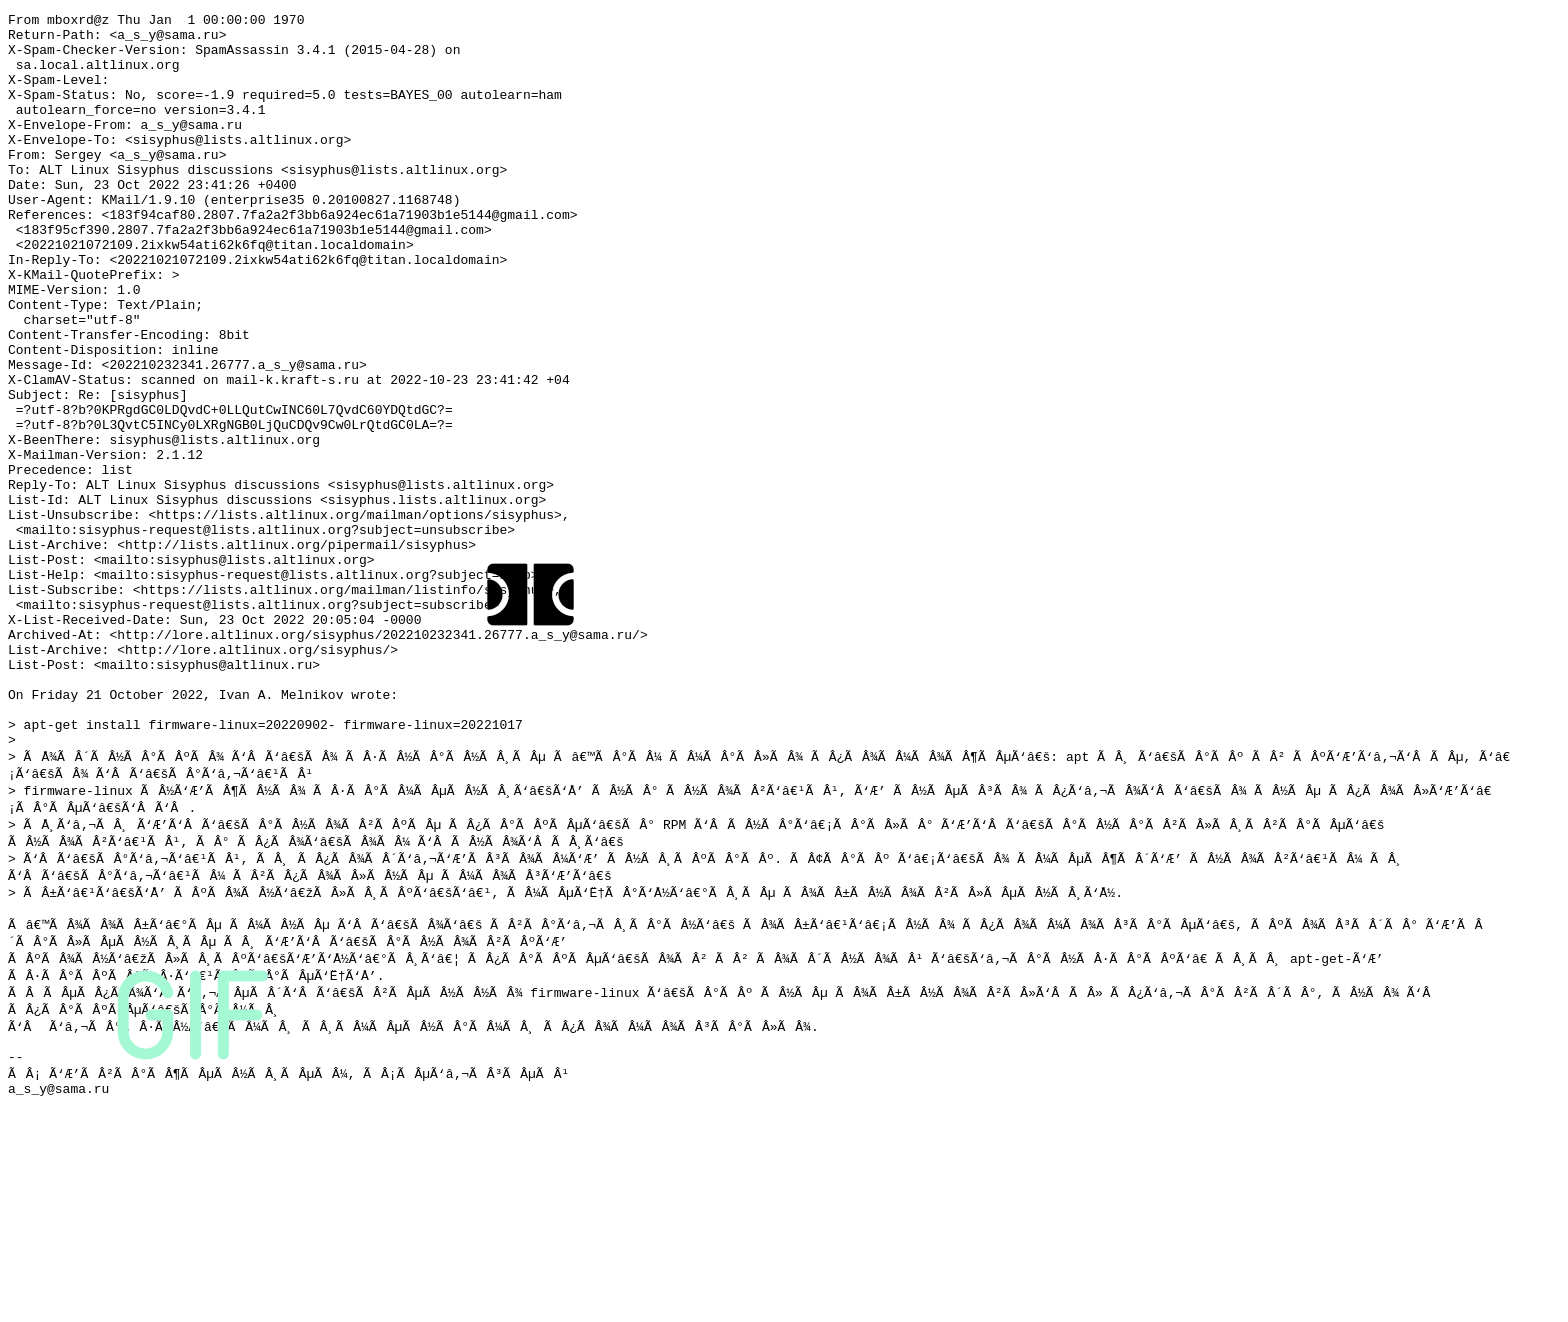  I want to click on view basketball court information, so click(530, 594).